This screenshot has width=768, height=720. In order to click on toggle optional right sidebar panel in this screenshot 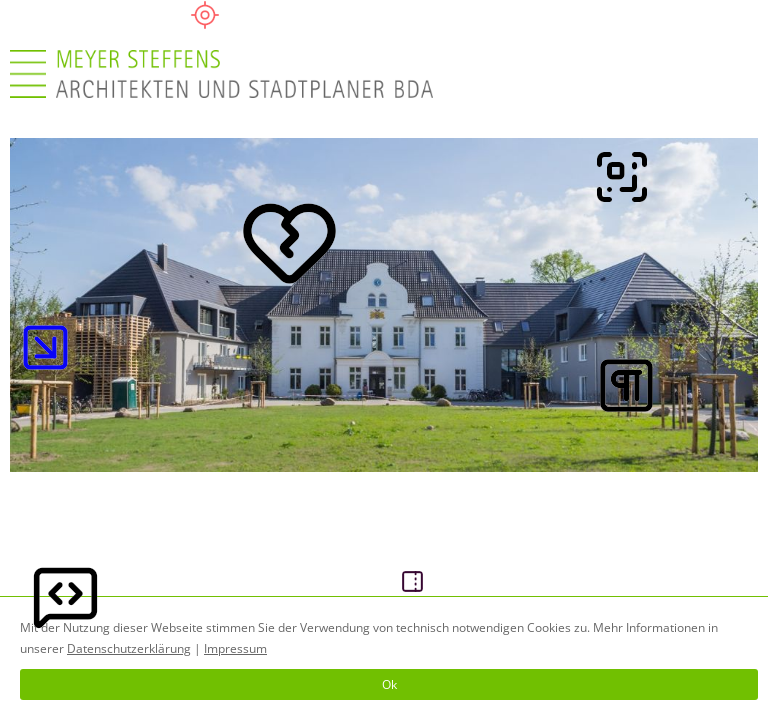, I will do `click(412, 581)`.